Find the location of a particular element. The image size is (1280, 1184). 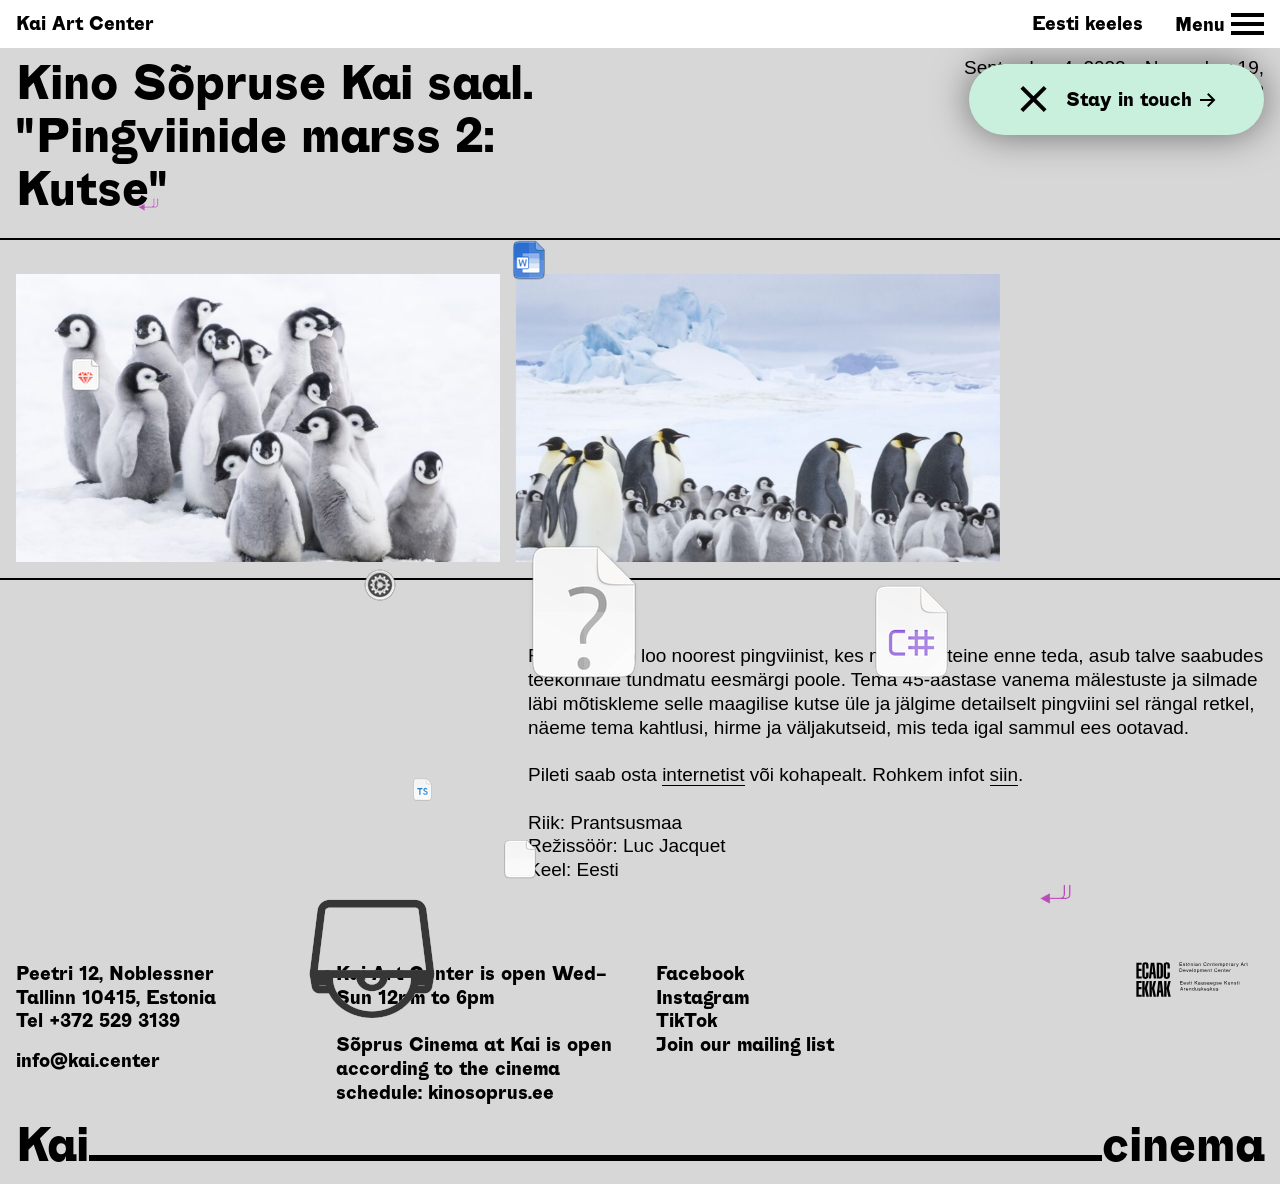

ruby programming language source file is located at coordinates (85, 374).